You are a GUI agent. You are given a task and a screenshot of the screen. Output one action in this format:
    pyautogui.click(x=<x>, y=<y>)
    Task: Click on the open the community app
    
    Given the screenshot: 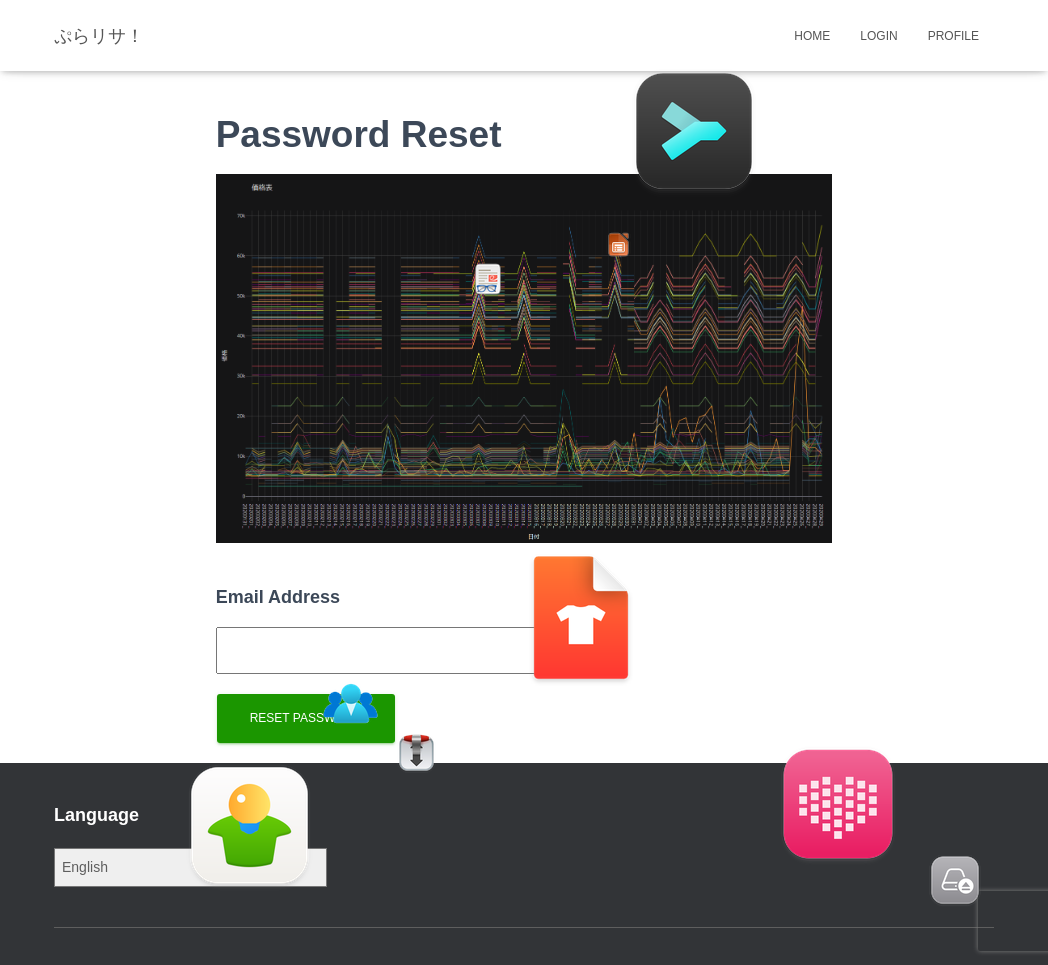 What is the action you would take?
    pyautogui.click(x=350, y=703)
    